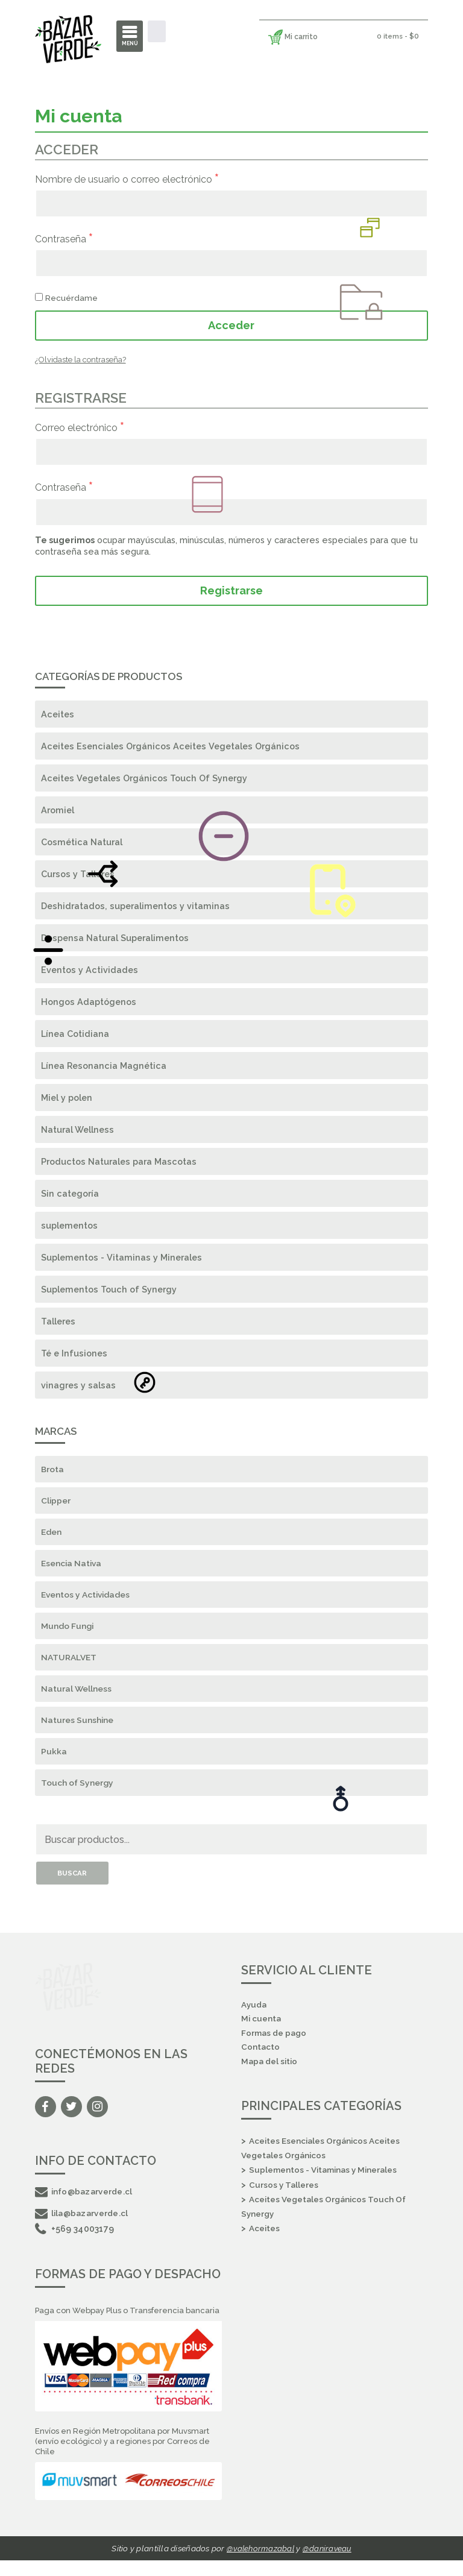  What do you see at coordinates (102, 874) in the screenshot?
I see `split or branch content into multiple paths` at bounding box center [102, 874].